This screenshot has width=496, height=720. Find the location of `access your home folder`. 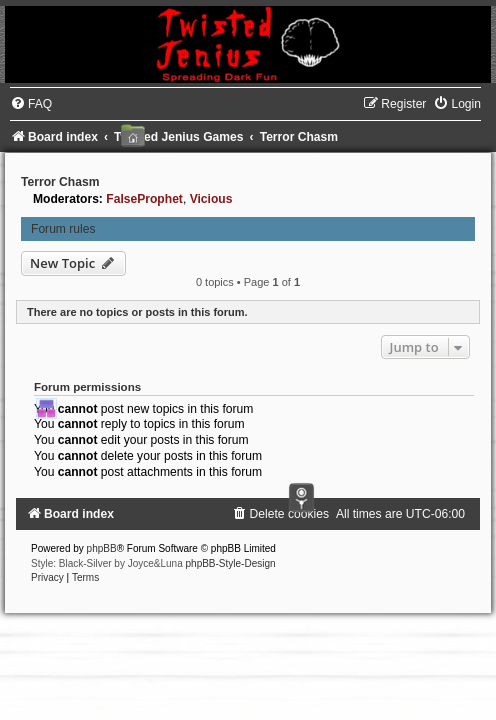

access your home folder is located at coordinates (133, 135).